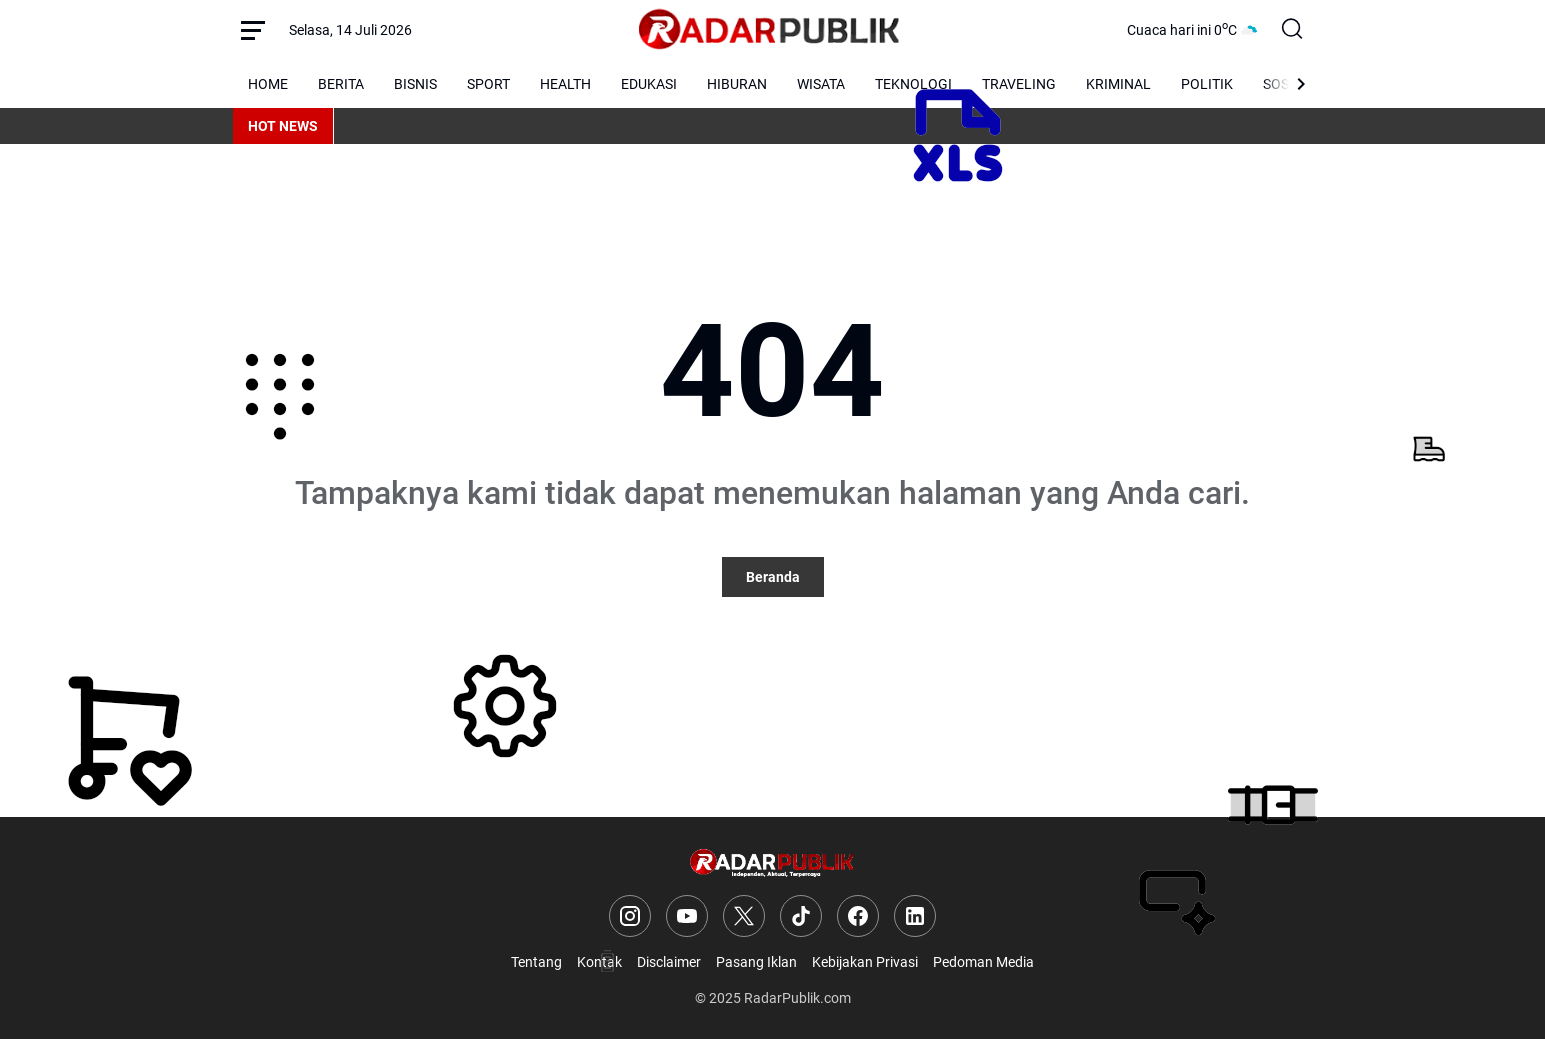 This screenshot has width=1545, height=1039. Describe the element at coordinates (124, 738) in the screenshot. I see `view your wishlist or saved items` at that location.